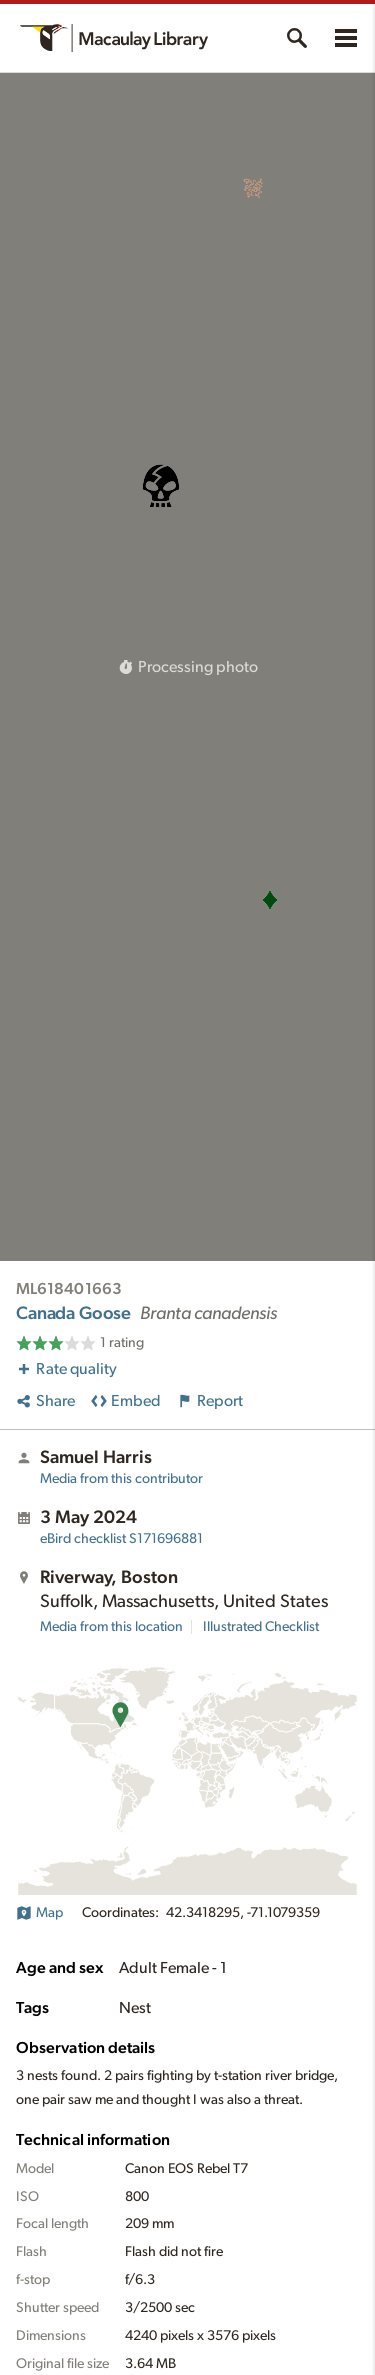 The width and height of the screenshot is (375, 2375). I want to click on harry potter themed game mode or content, so click(161, 486).